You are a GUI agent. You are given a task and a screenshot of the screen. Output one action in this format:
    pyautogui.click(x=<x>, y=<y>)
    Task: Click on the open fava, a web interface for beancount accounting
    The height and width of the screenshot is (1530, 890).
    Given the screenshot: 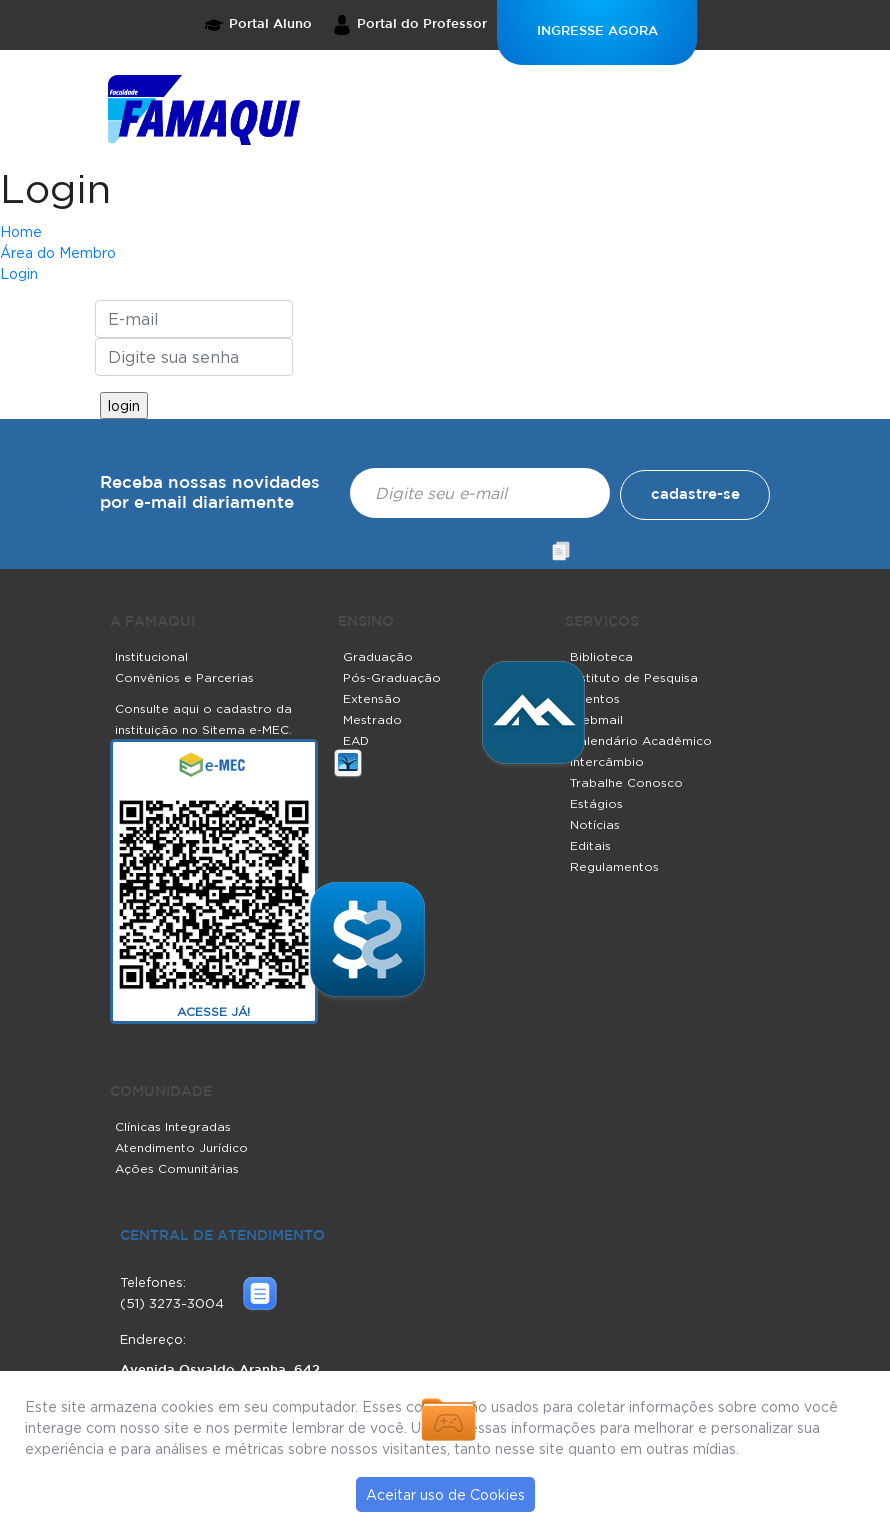 What is the action you would take?
    pyautogui.click(x=367, y=939)
    